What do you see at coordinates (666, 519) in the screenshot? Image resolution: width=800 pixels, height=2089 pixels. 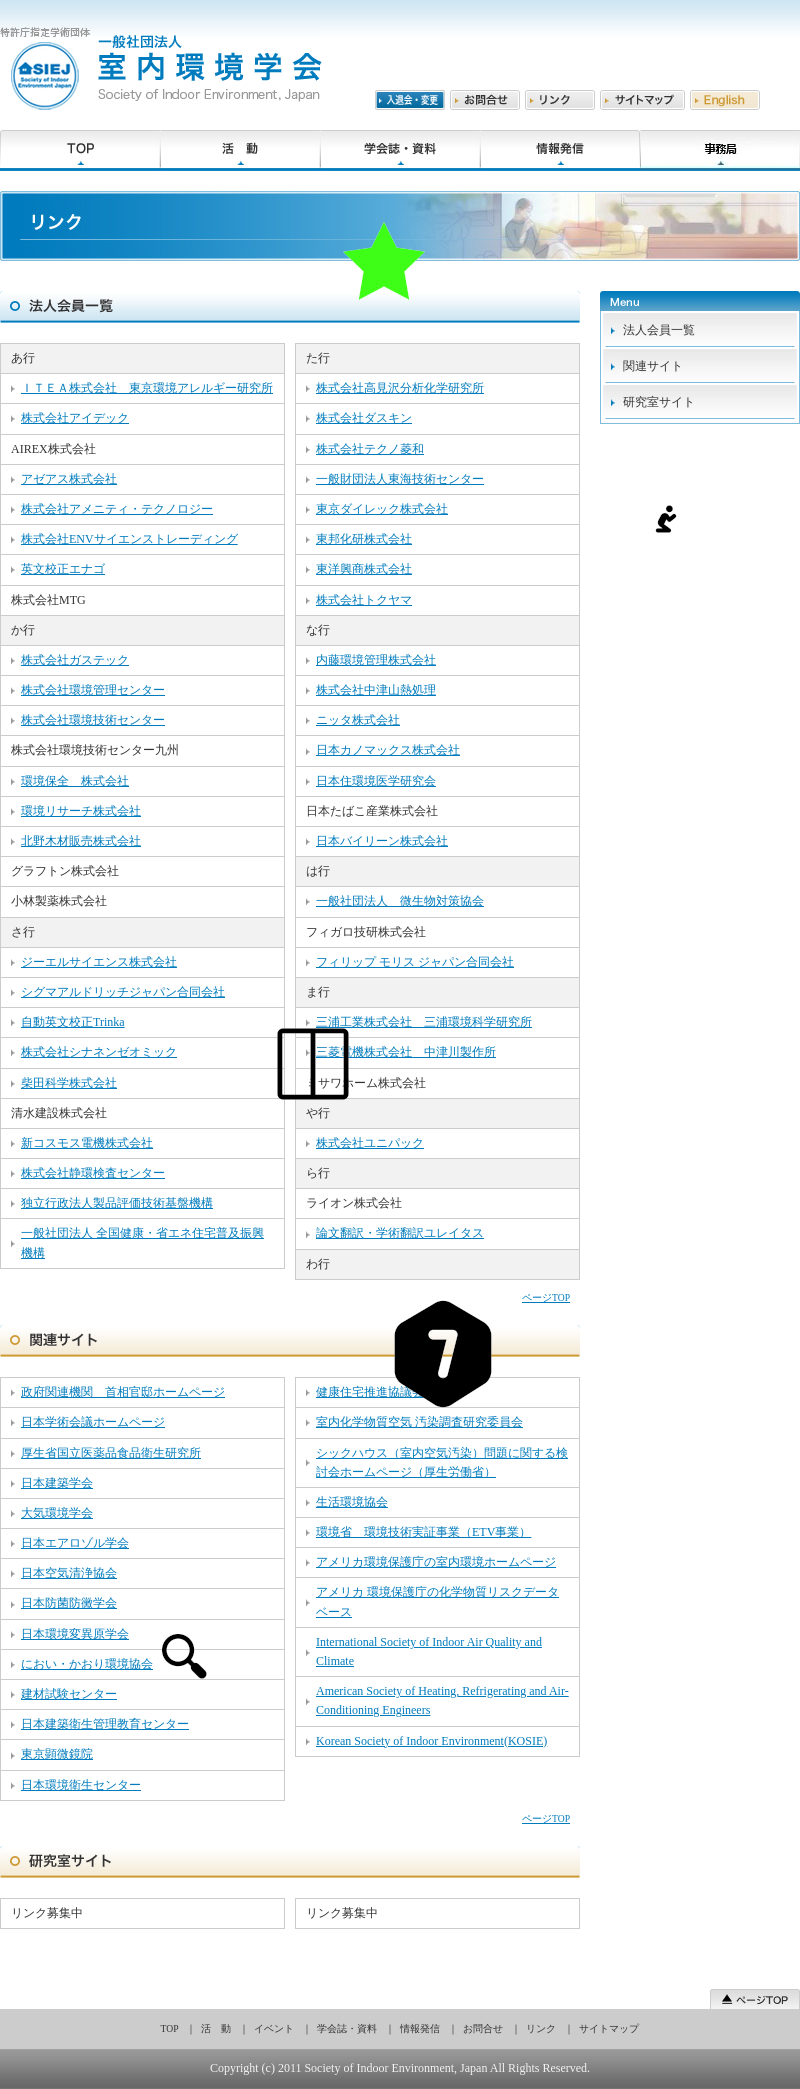 I see `indicates a prayer or meditation feature` at bounding box center [666, 519].